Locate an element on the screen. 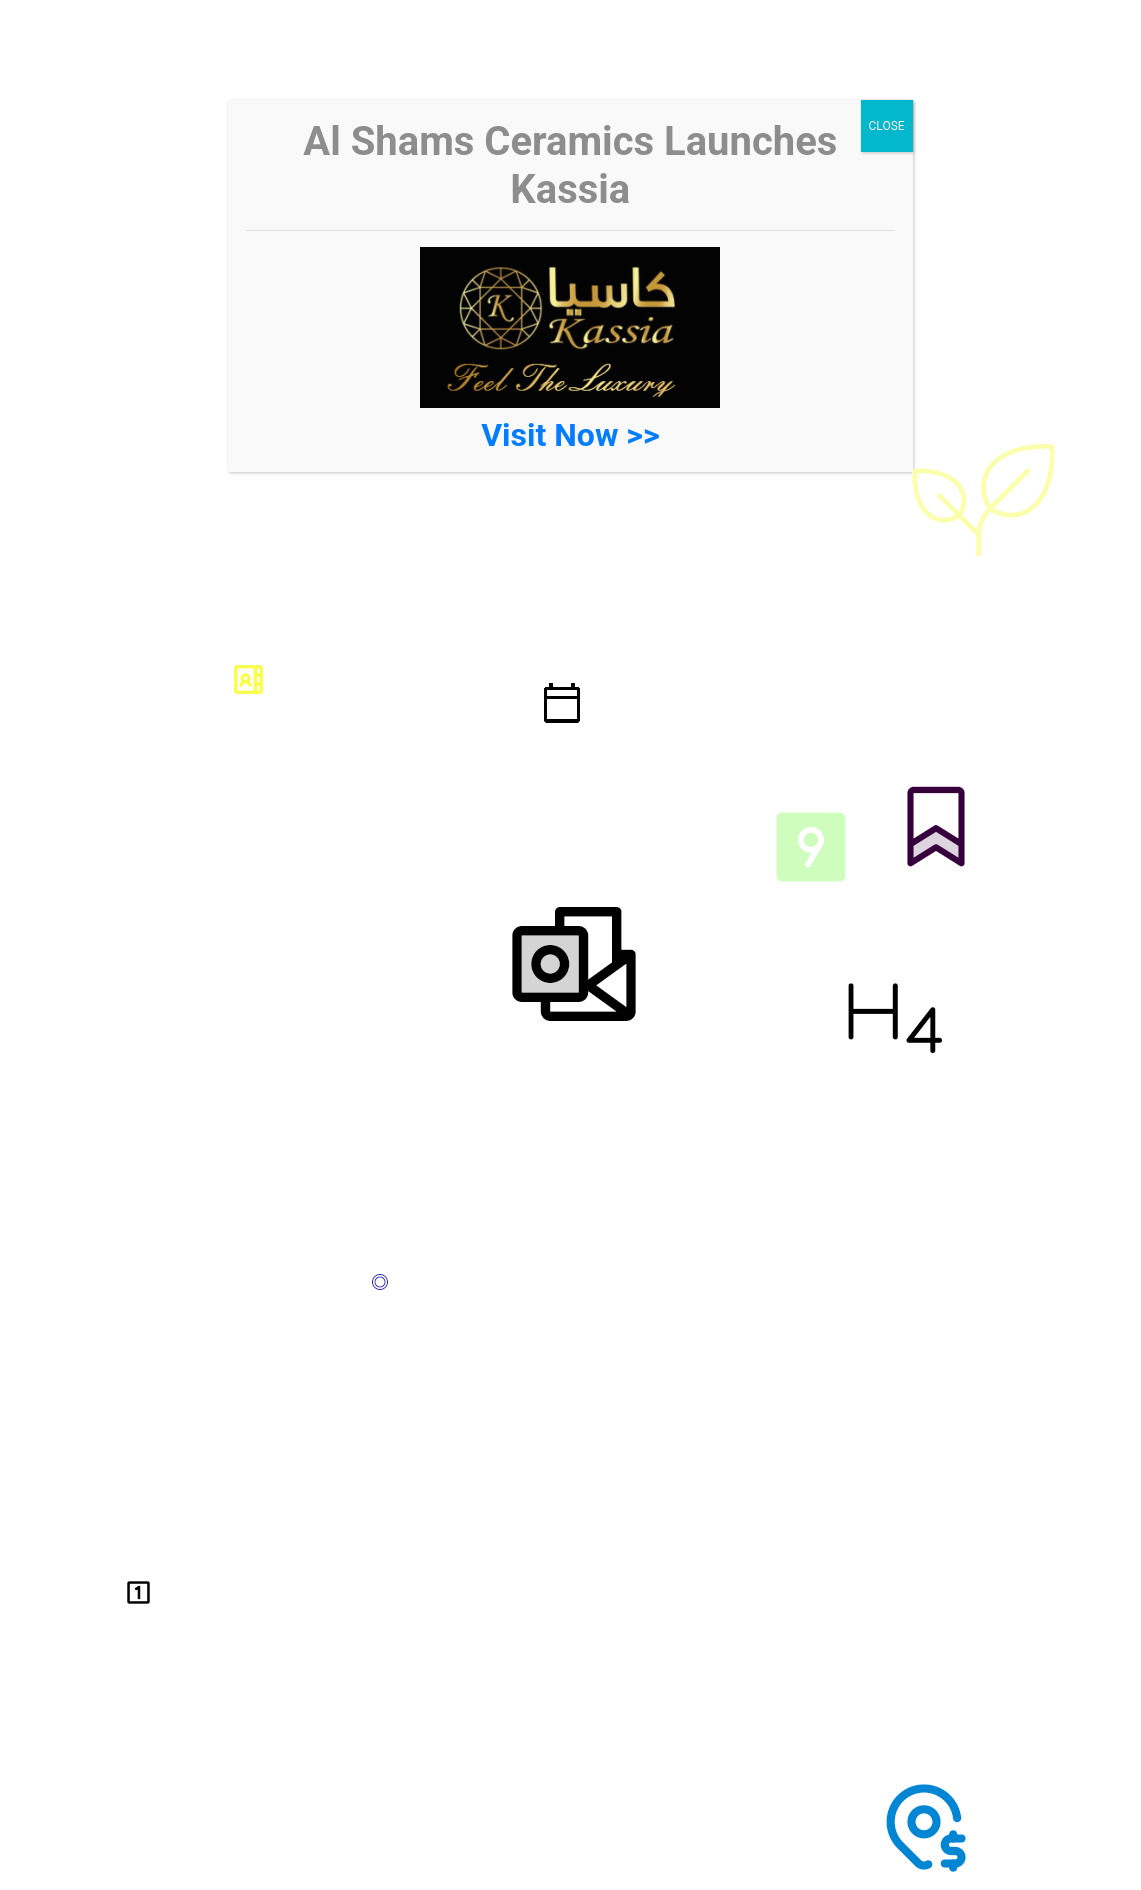  save this item for later is located at coordinates (936, 825).